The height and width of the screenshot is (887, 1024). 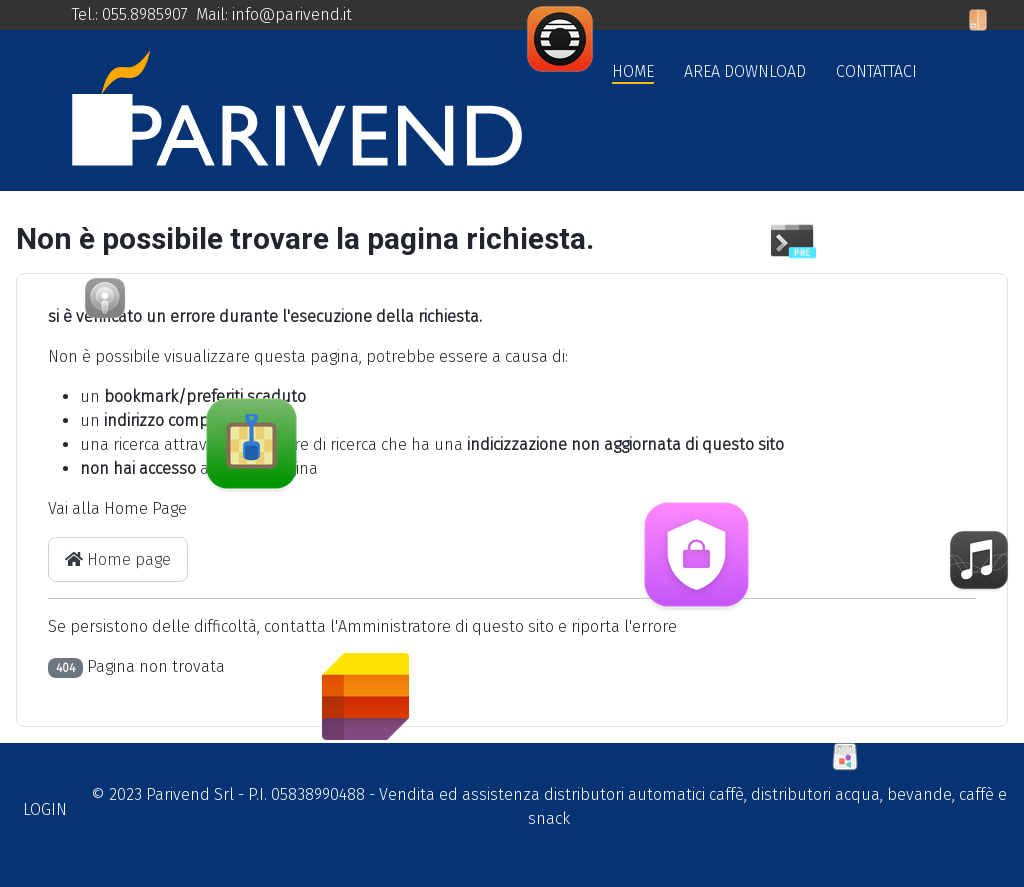 What do you see at coordinates (560, 39) in the screenshot?
I see `launch aperture desk job game` at bounding box center [560, 39].